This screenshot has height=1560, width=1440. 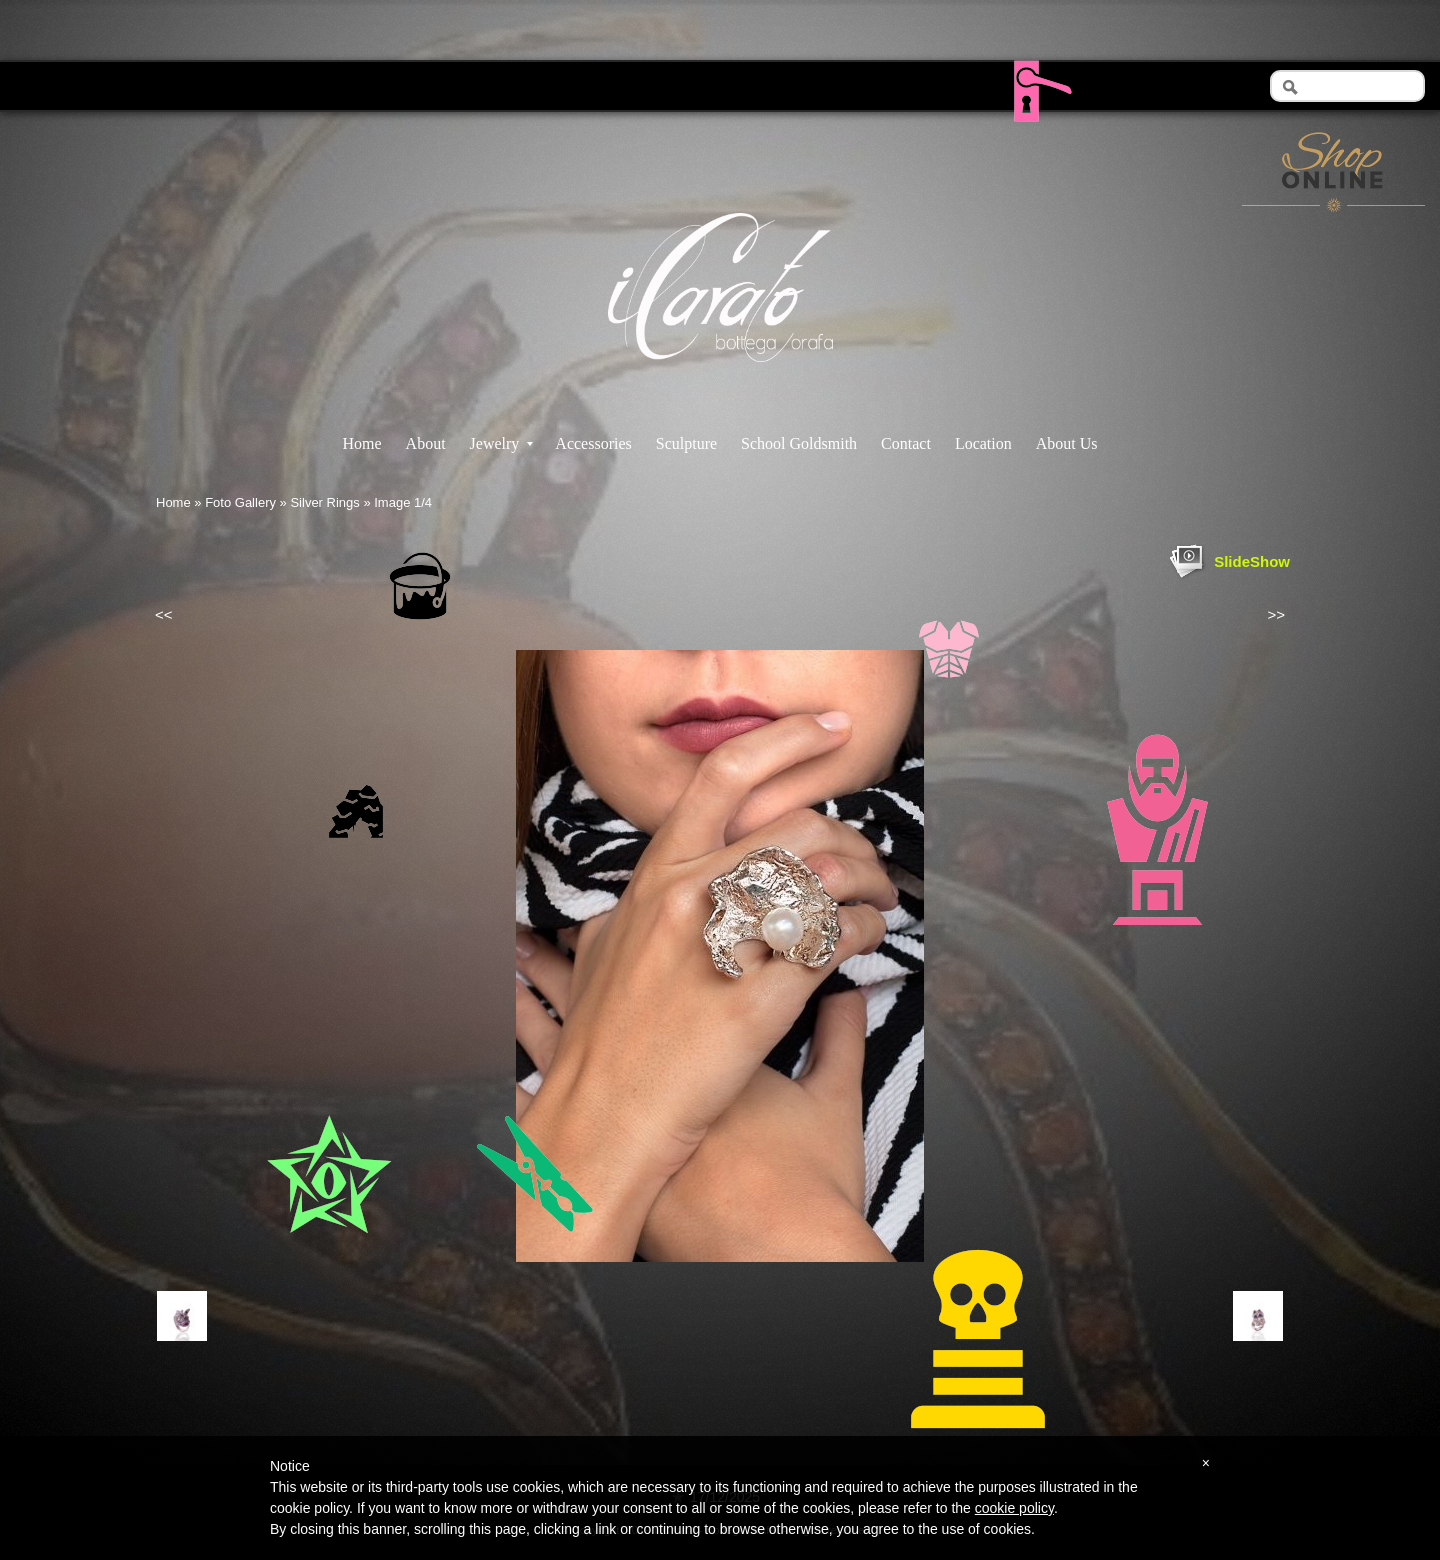 I want to click on indicates a cursed or corrupted item status, so click(x=328, y=1177).